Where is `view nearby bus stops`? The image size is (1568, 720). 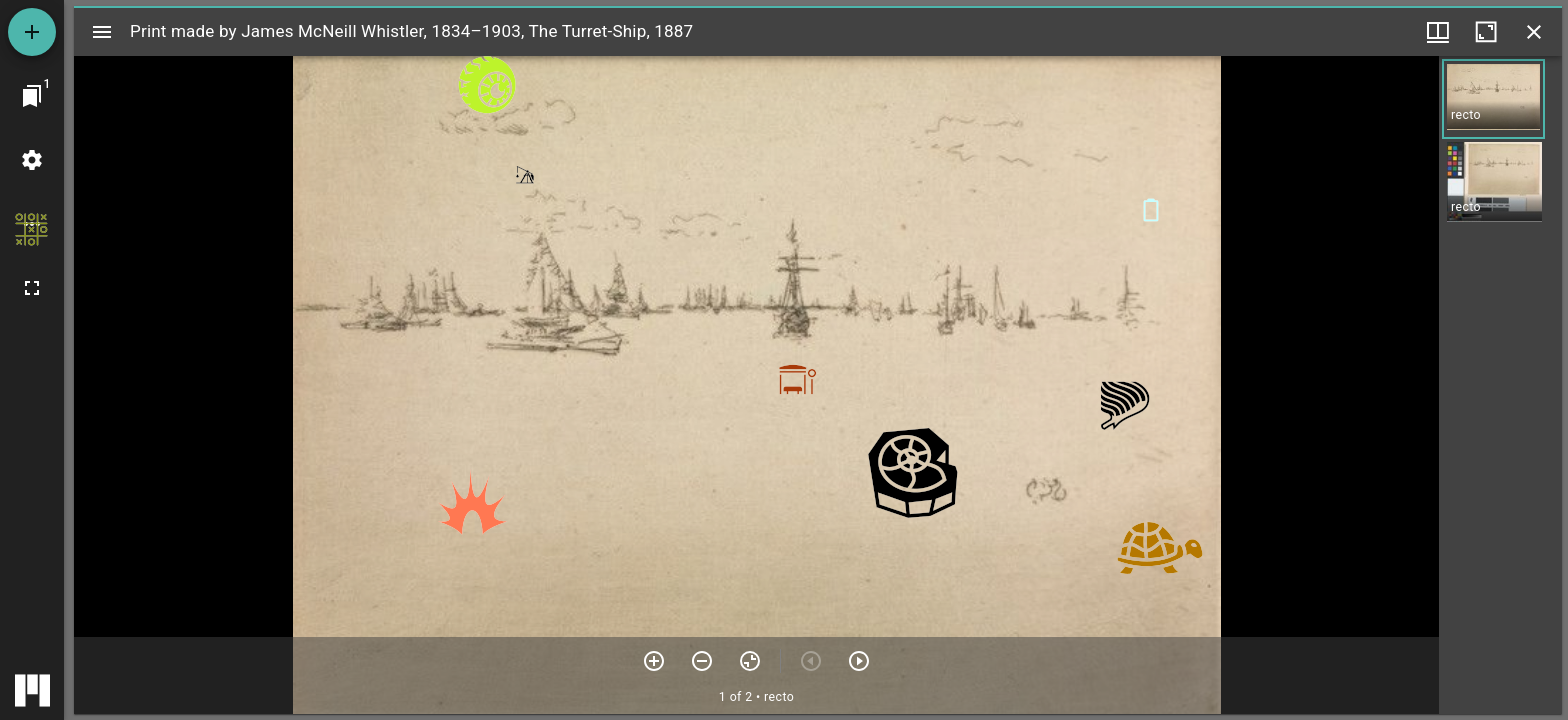 view nearby bus stops is located at coordinates (797, 379).